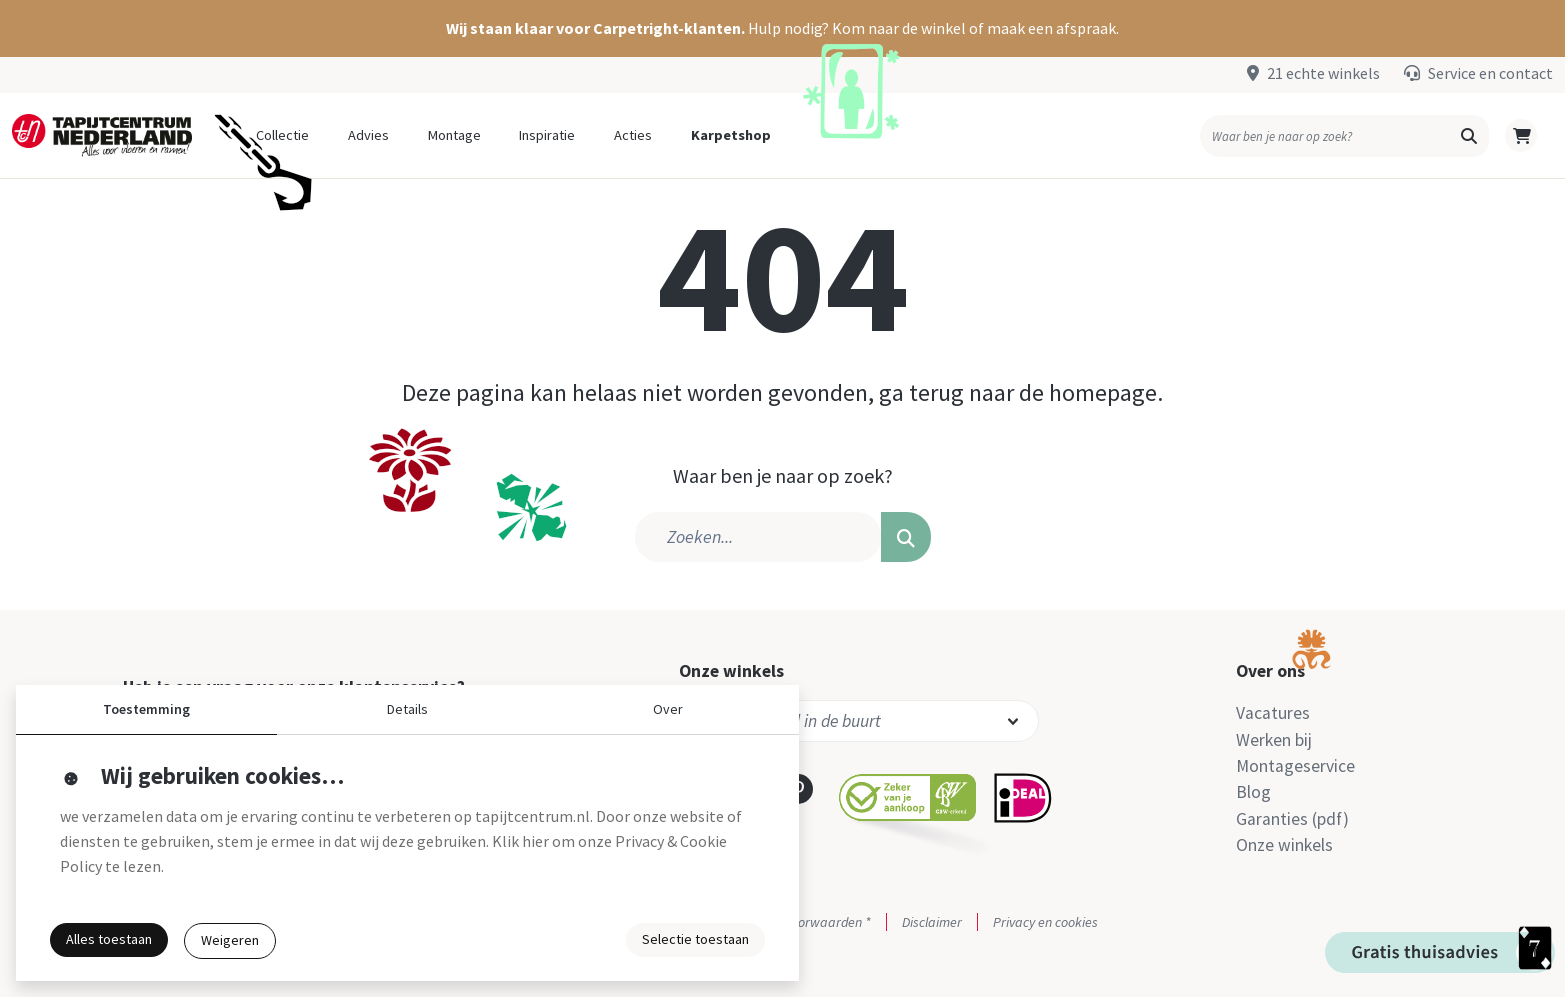  What do you see at coordinates (851, 90) in the screenshot?
I see `indicates a frozen character status effect` at bounding box center [851, 90].